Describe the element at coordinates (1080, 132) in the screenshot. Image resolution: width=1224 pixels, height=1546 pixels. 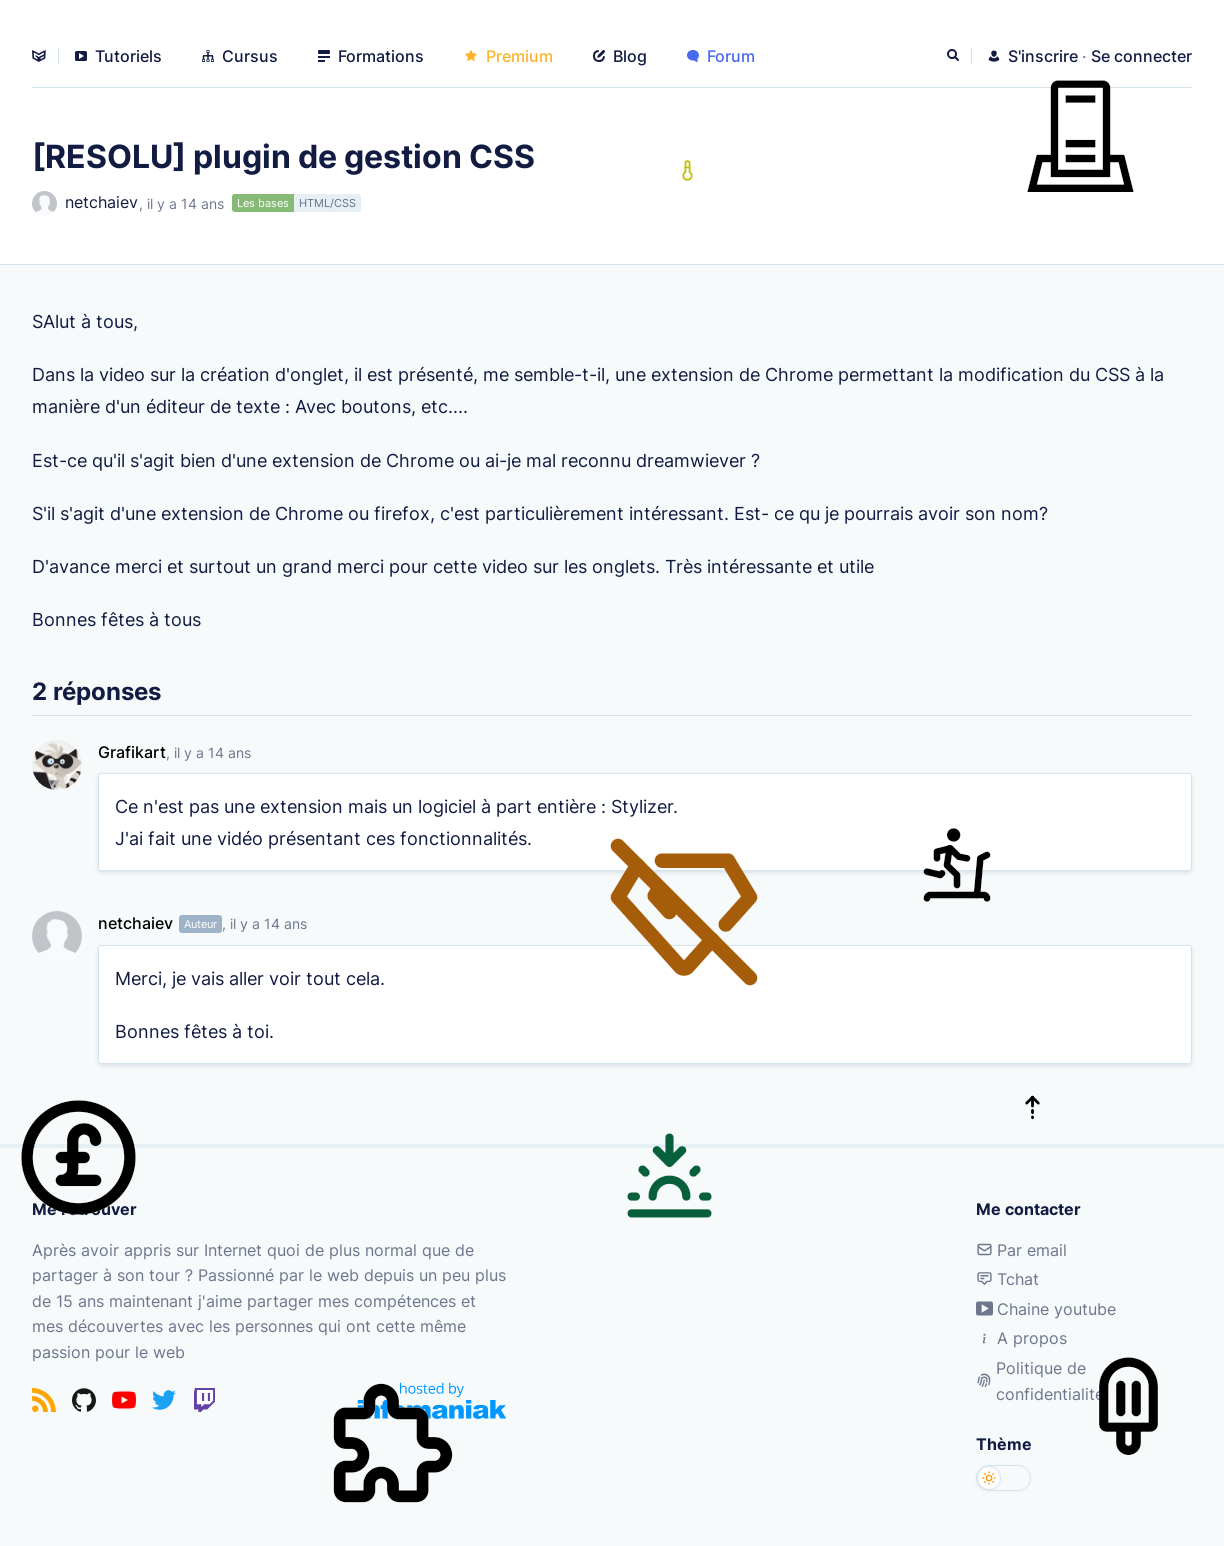
I see `view server environment settings` at that location.